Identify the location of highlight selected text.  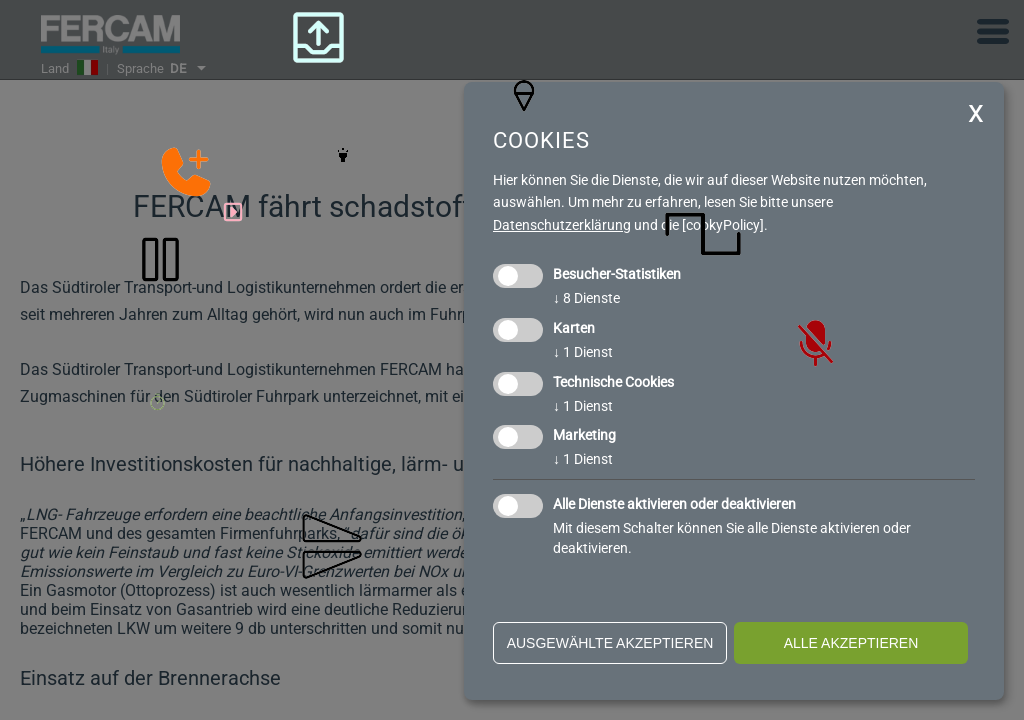
(343, 155).